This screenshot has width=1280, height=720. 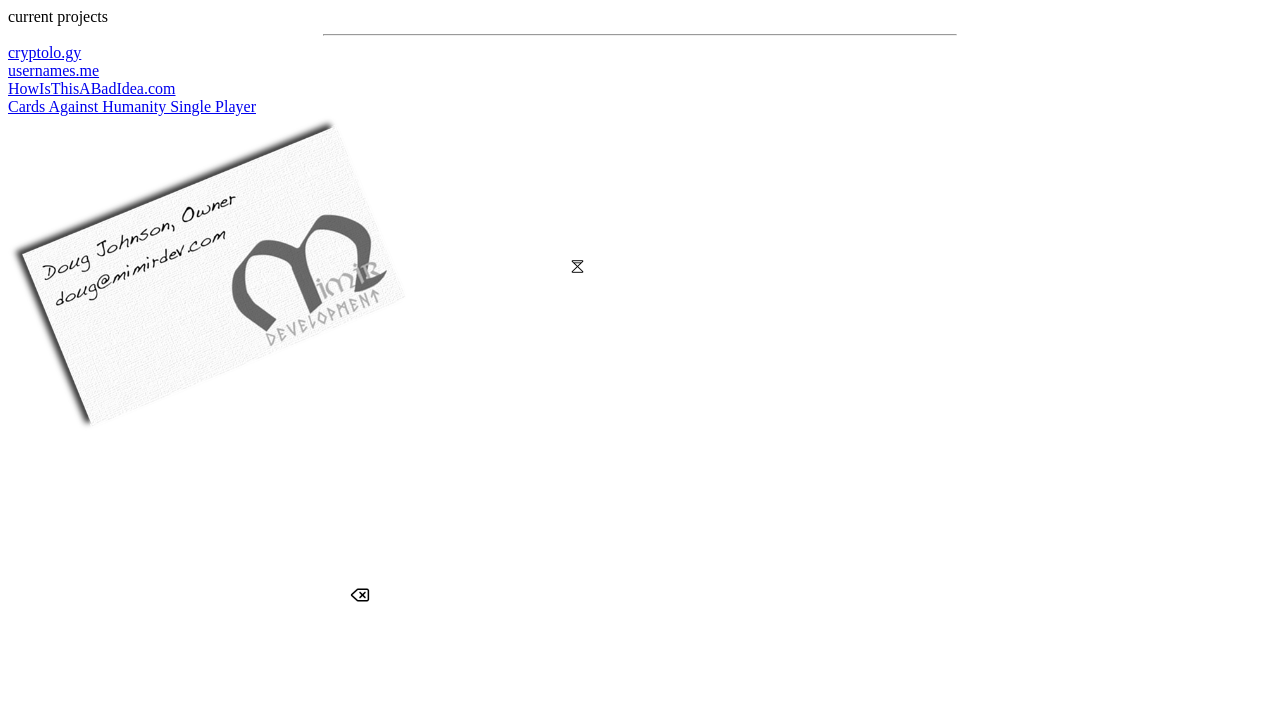 What do you see at coordinates (577, 266) in the screenshot?
I see `timer with significant time remaining` at bounding box center [577, 266].